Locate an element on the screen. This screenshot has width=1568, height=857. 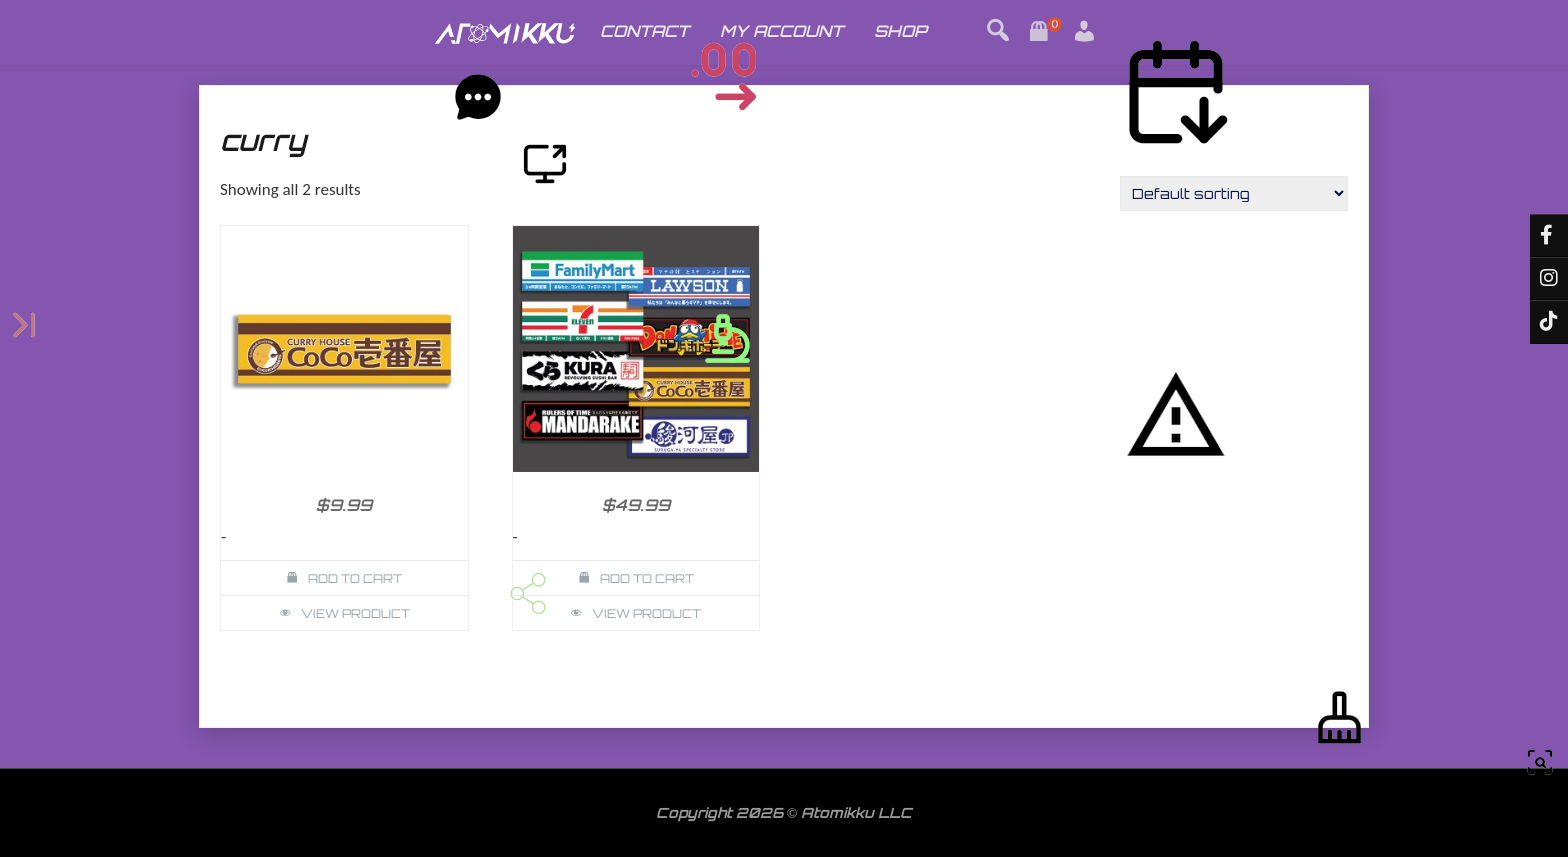
access scientific or research tools is located at coordinates (727, 338).